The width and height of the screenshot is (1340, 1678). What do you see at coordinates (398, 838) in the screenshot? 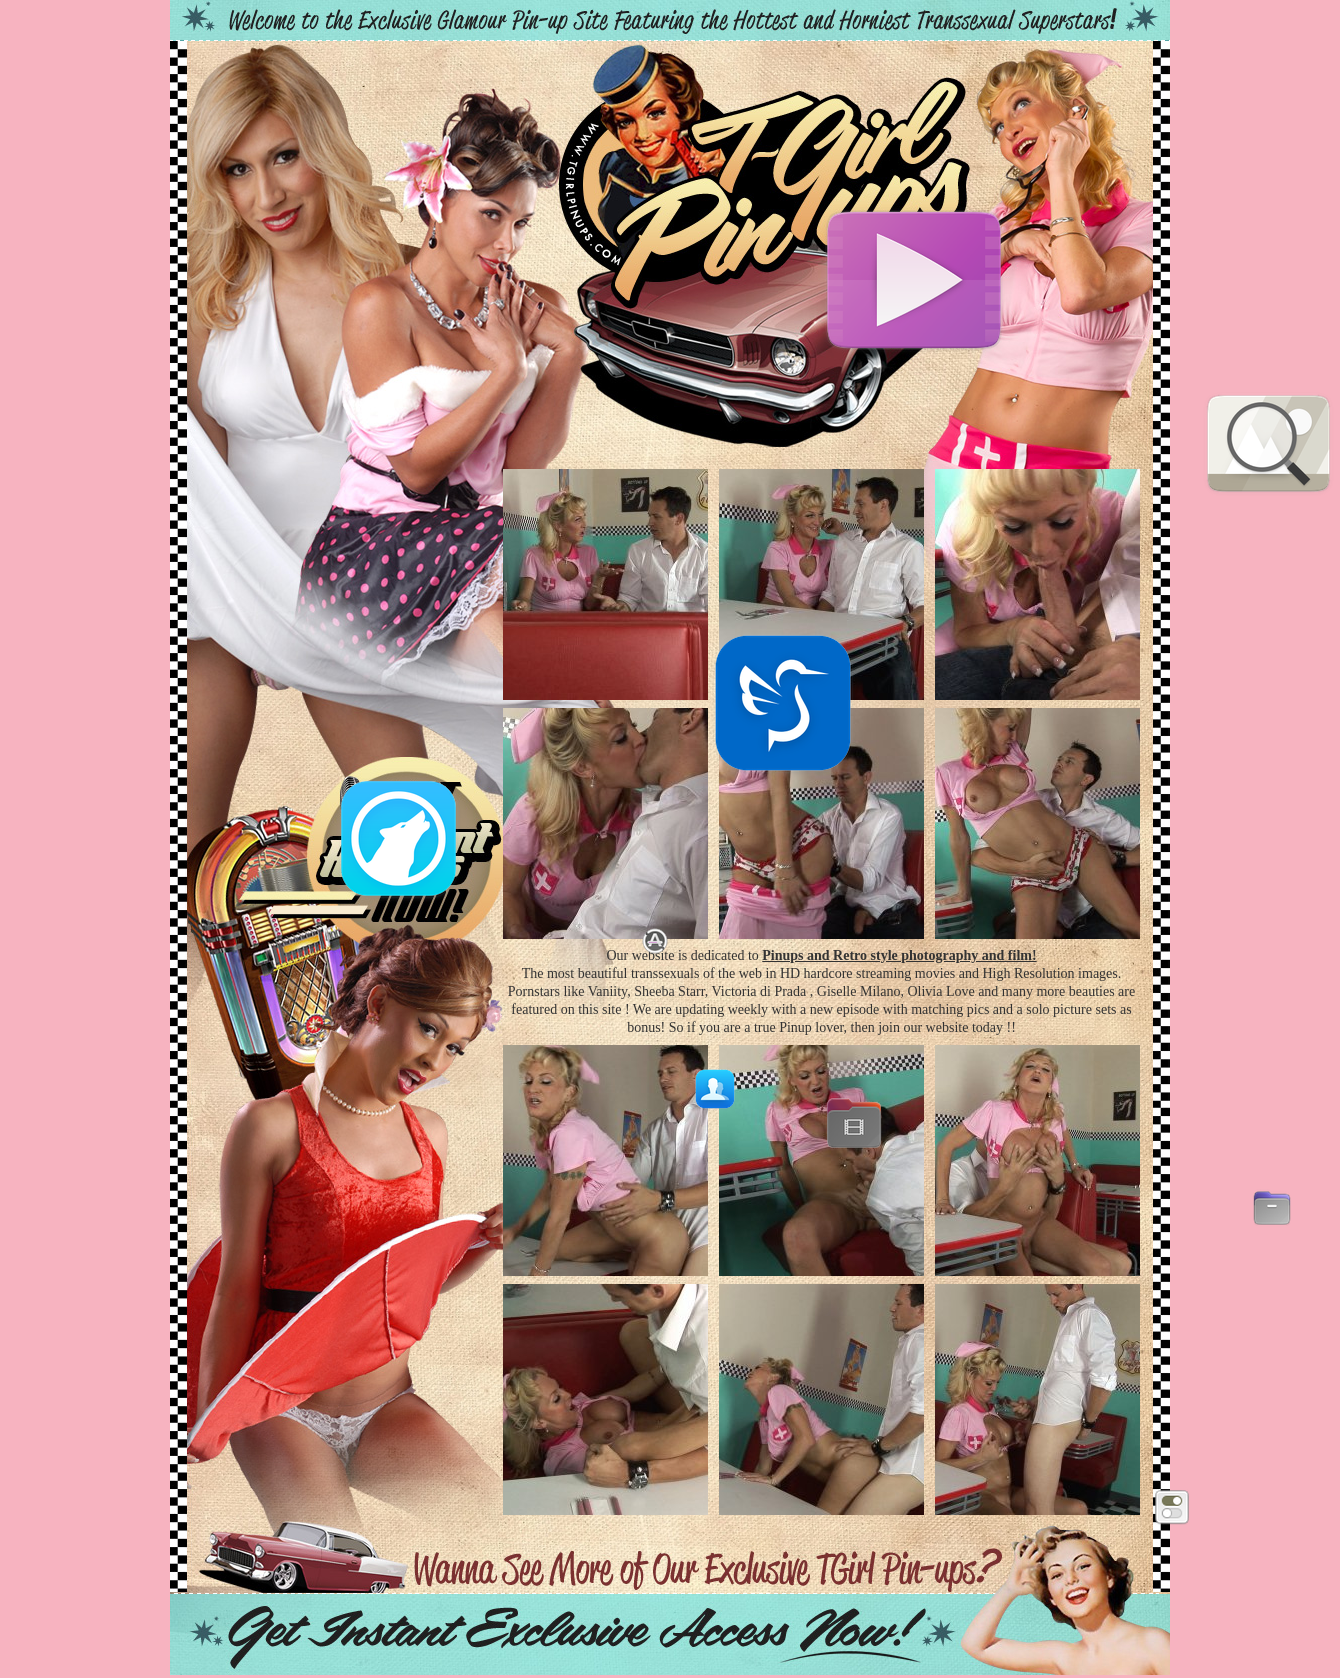
I see `open librewolf browser` at bounding box center [398, 838].